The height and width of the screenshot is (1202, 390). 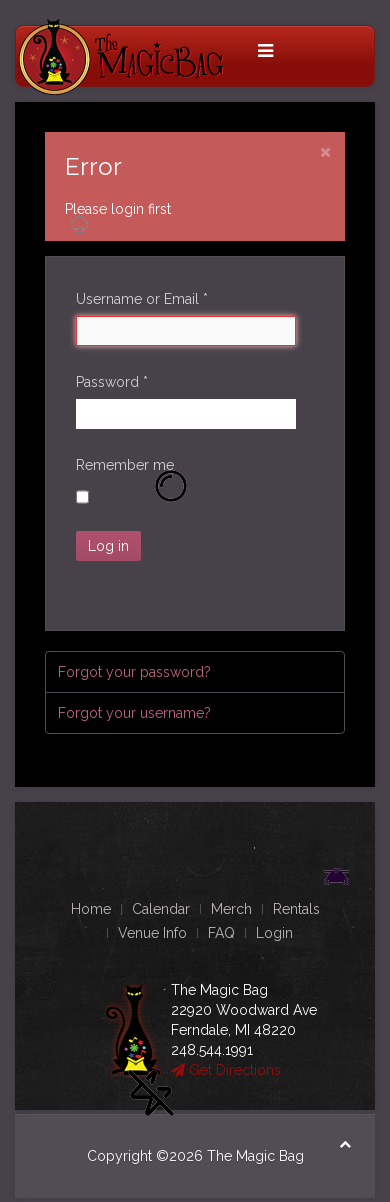 I want to click on access vector path editing tools, so click(x=336, y=876).